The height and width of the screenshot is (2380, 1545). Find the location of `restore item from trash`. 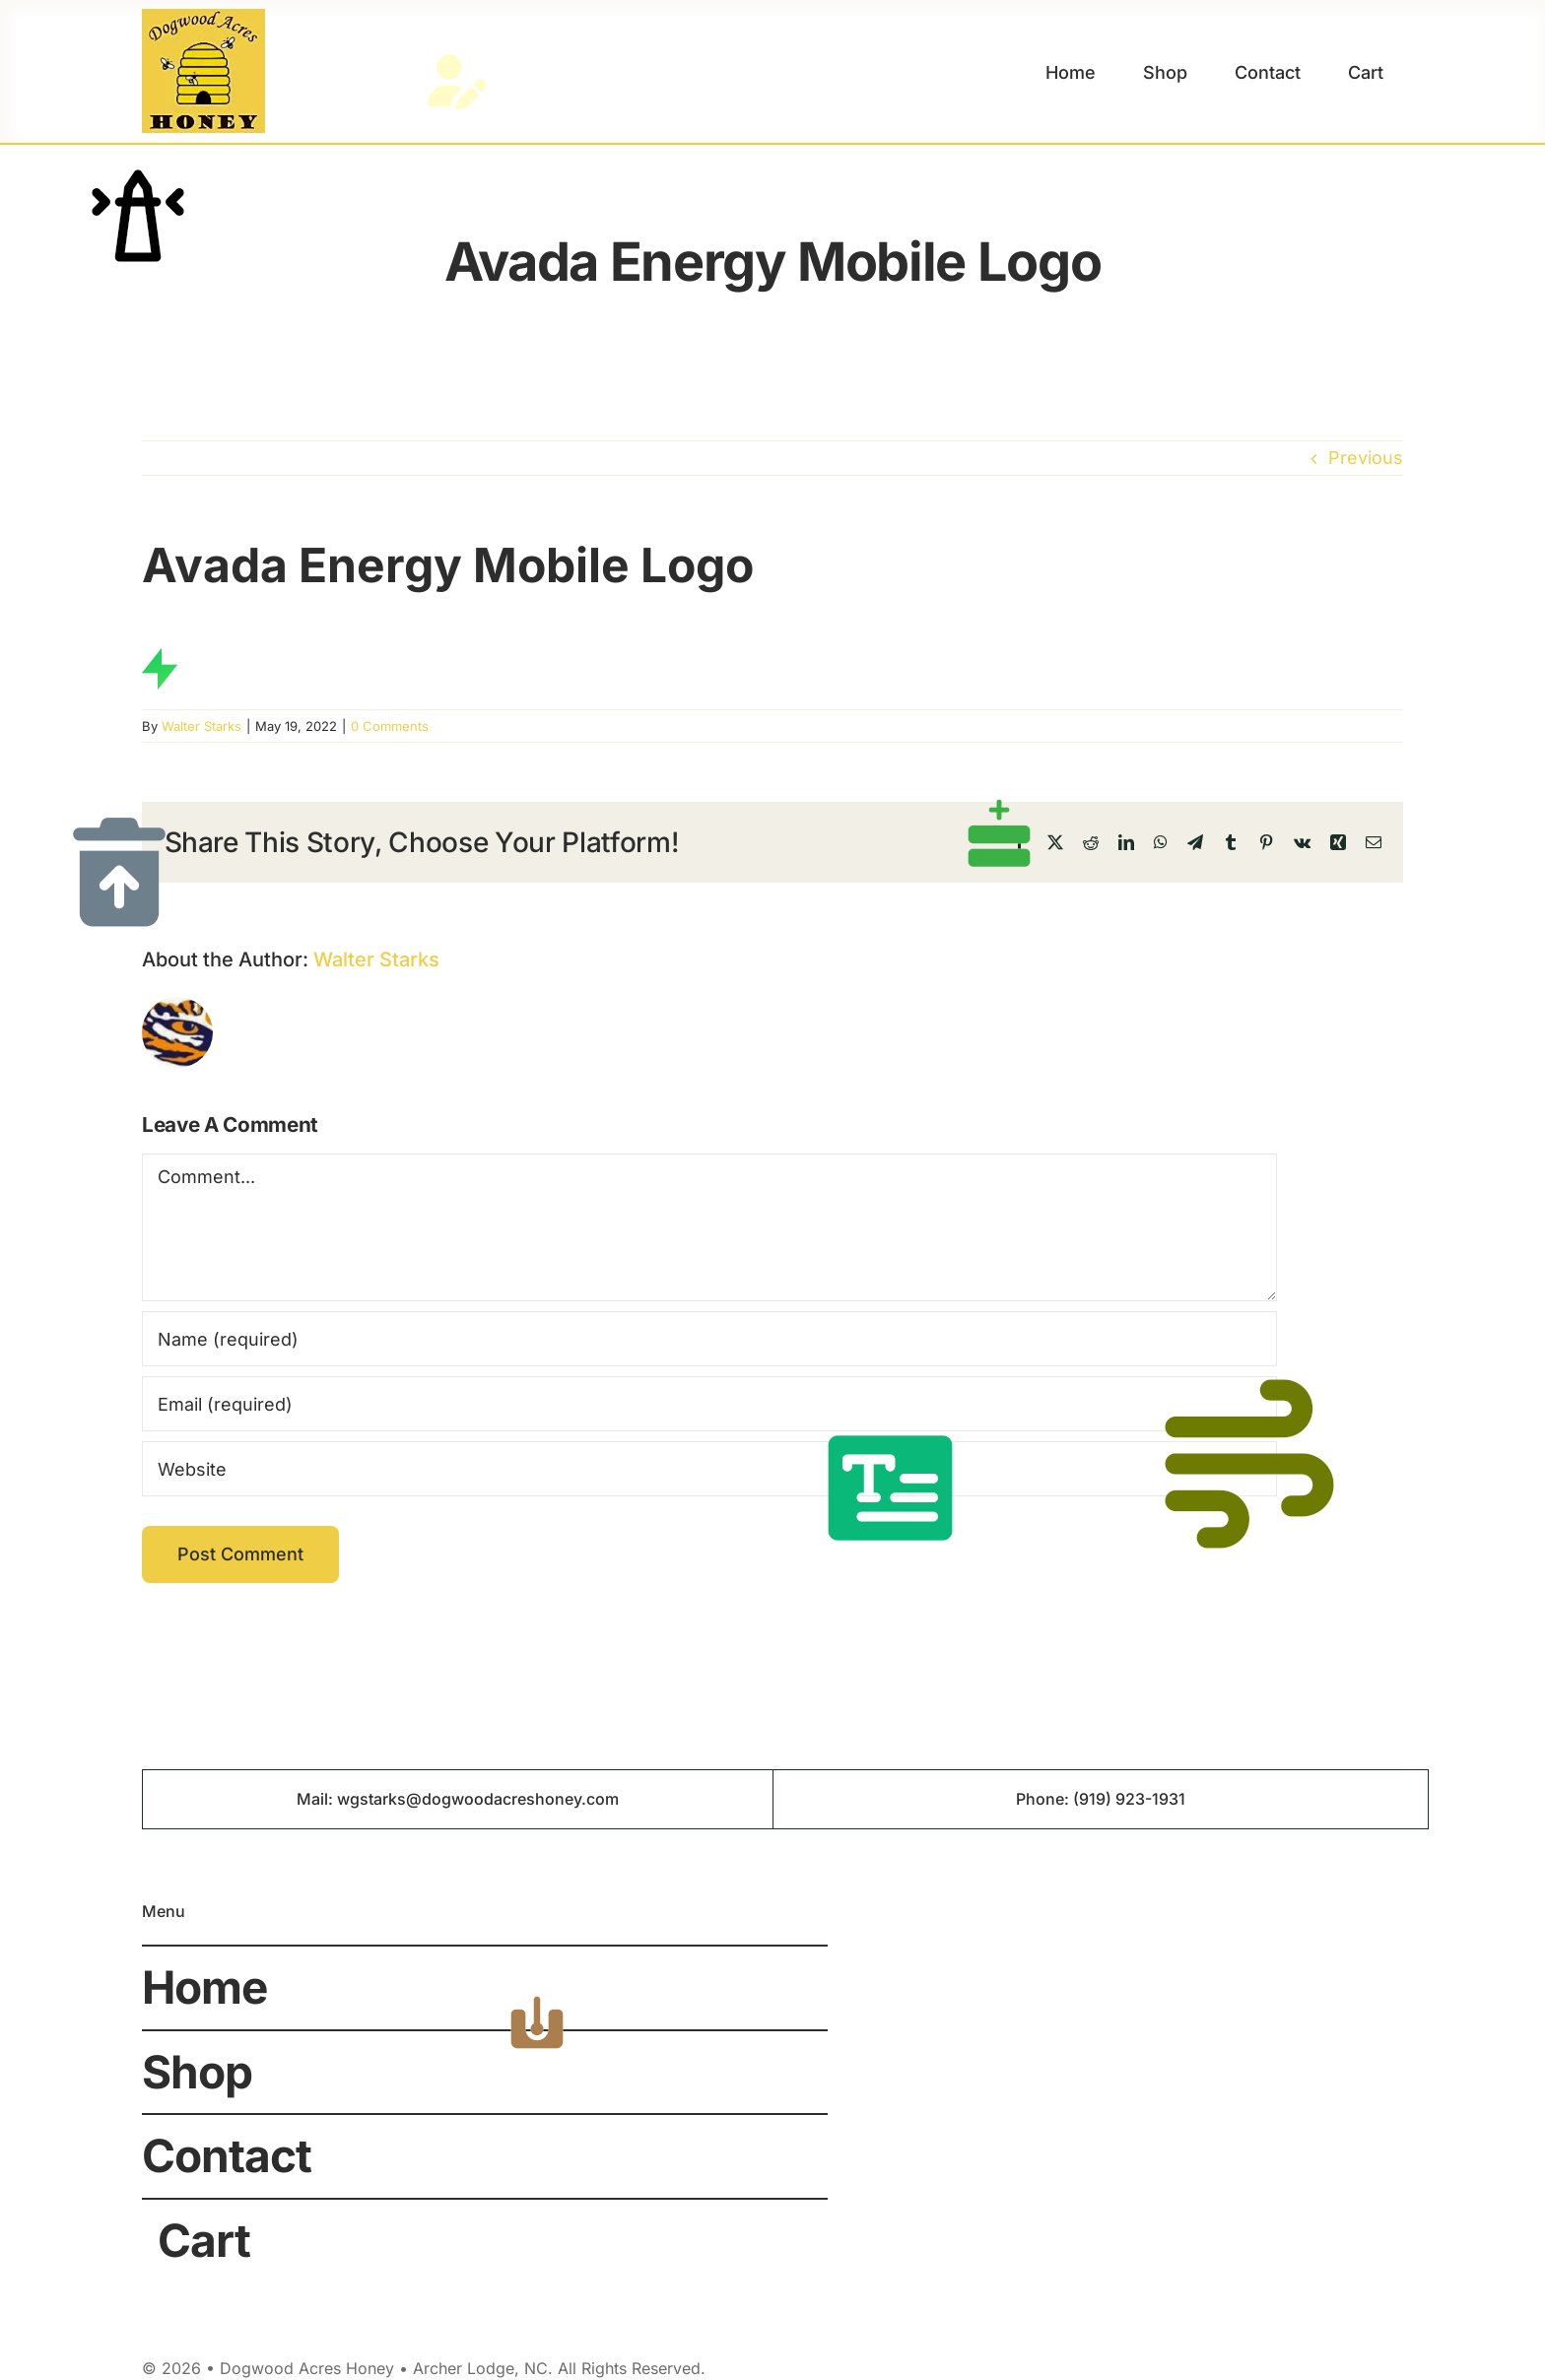

restore item from trash is located at coordinates (119, 874).